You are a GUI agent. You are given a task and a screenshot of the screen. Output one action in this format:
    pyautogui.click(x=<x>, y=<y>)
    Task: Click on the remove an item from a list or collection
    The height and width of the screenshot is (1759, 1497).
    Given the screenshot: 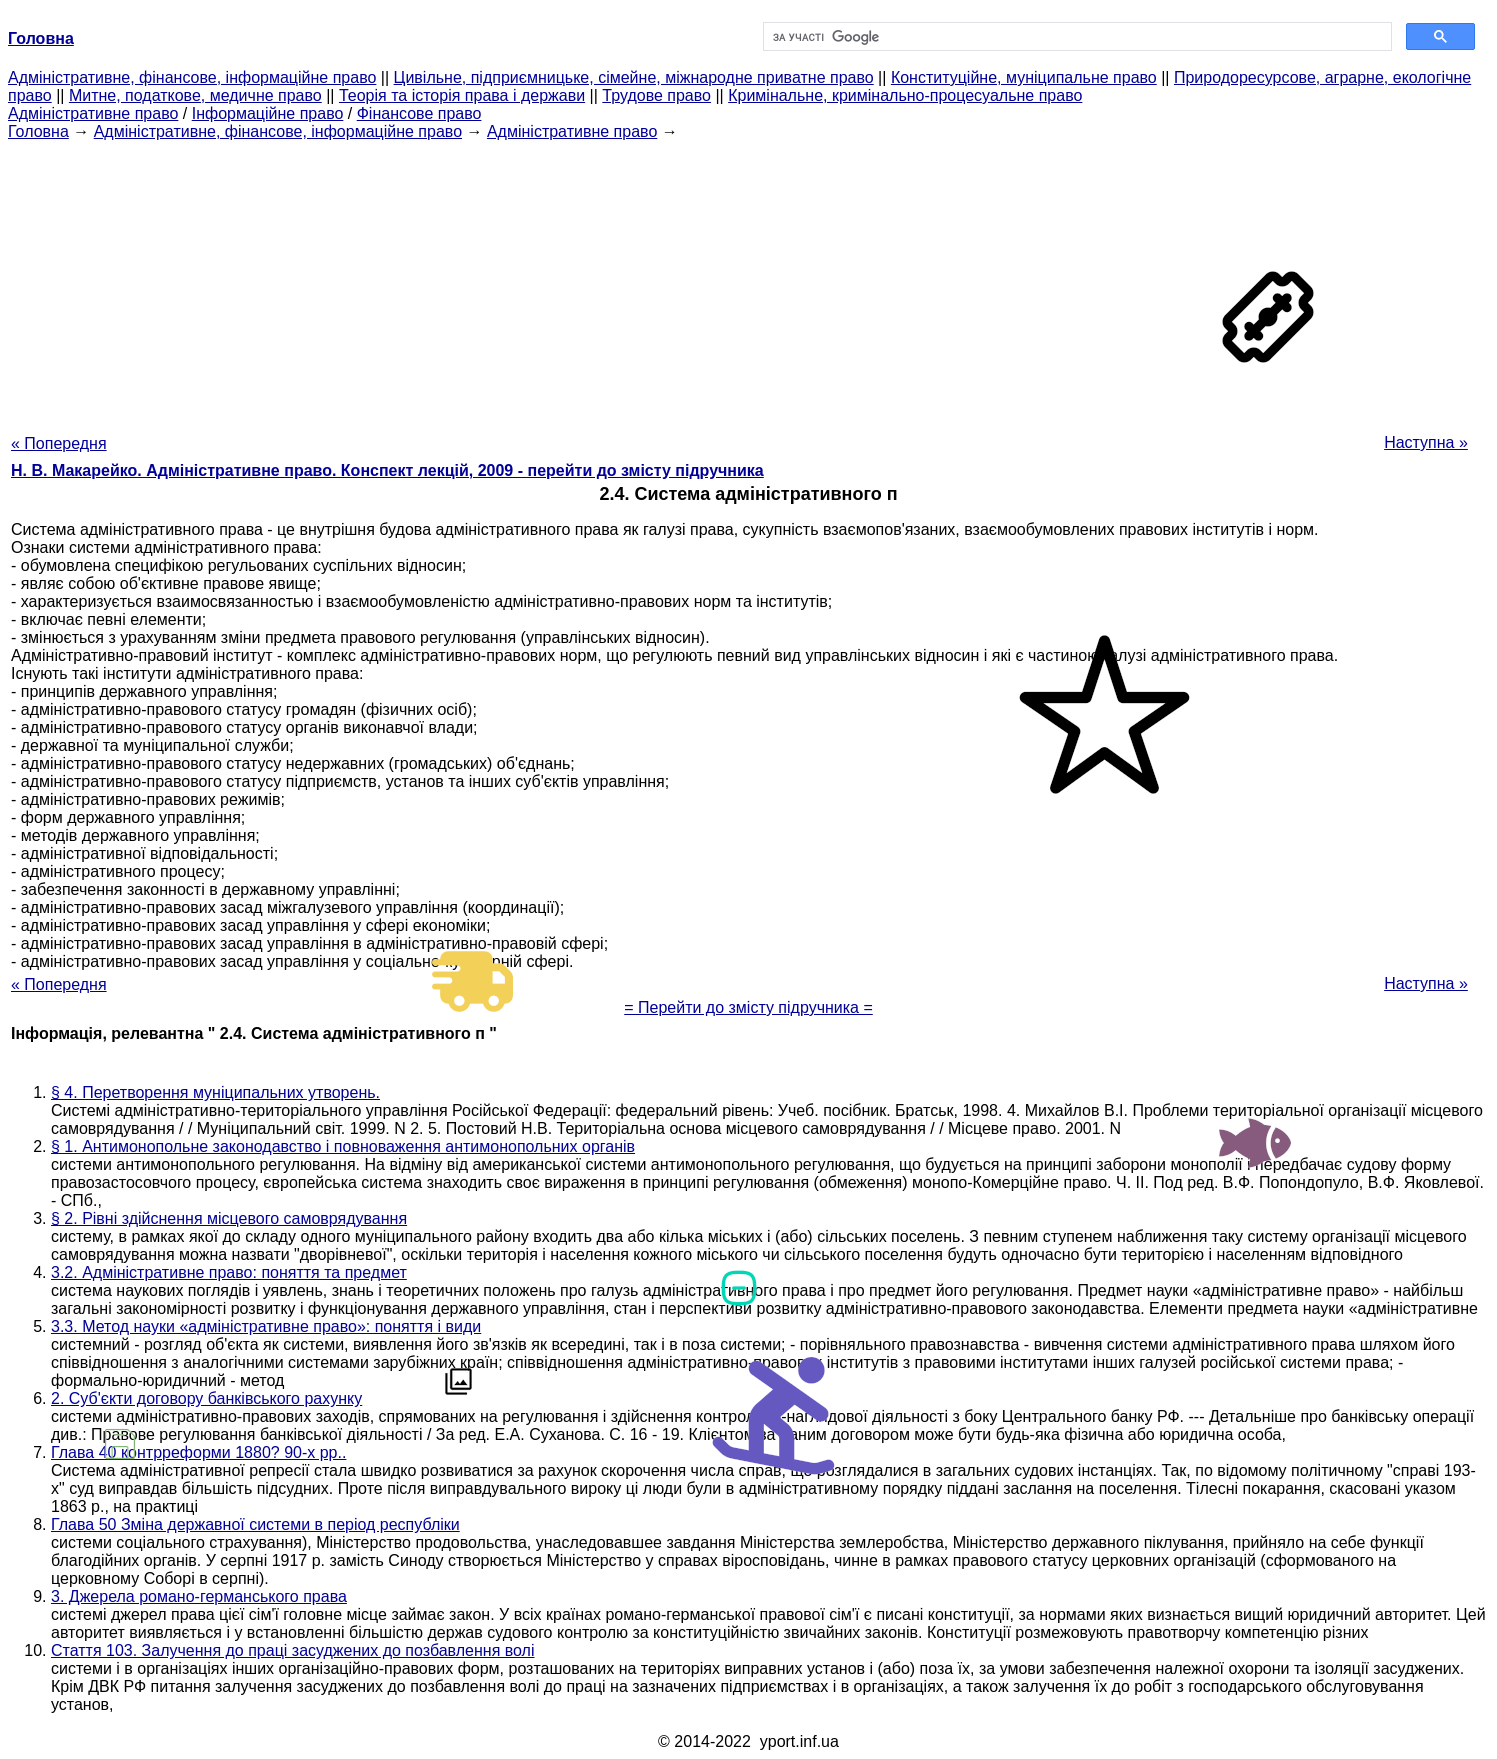 What is the action you would take?
    pyautogui.click(x=739, y=1288)
    